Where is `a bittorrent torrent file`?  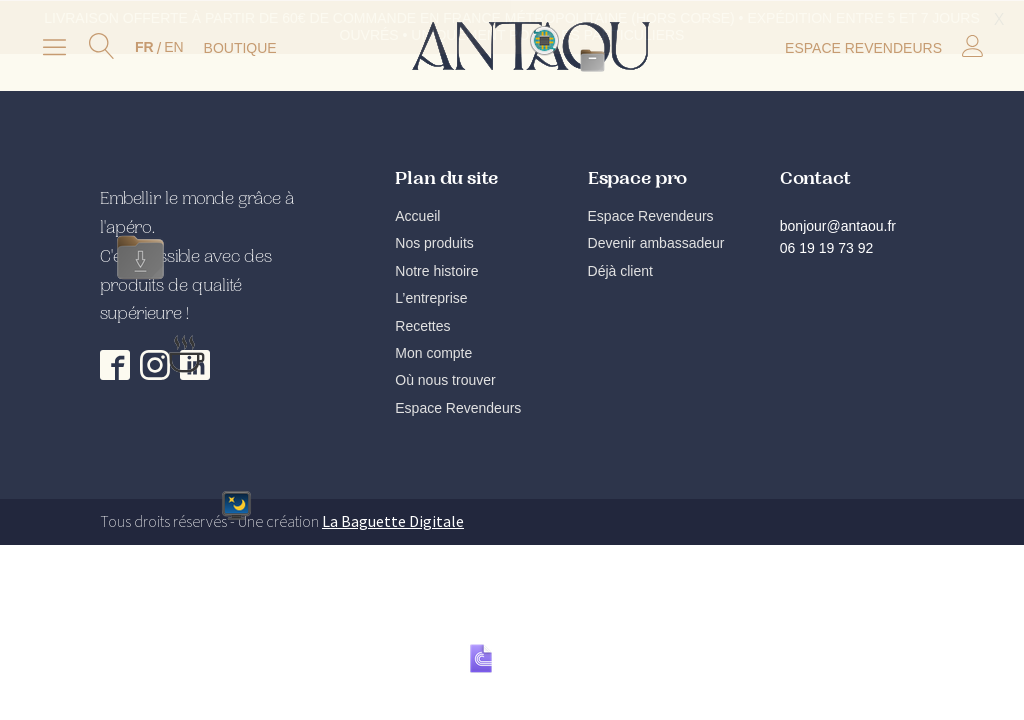 a bittorrent torrent file is located at coordinates (481, 659).